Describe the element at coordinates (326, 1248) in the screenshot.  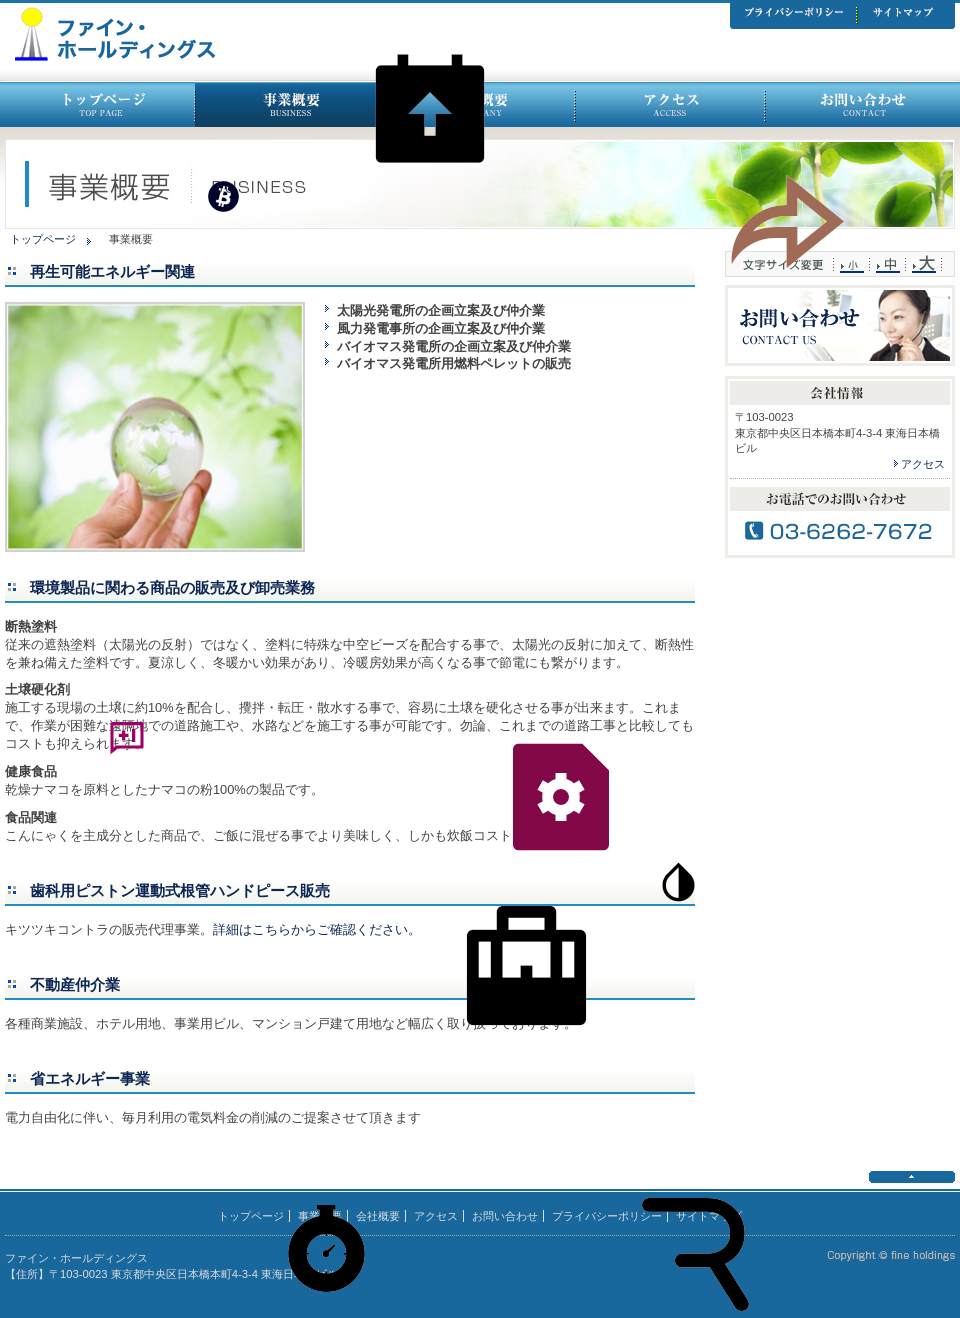
I see `Fastly CDN service logo` at that location.